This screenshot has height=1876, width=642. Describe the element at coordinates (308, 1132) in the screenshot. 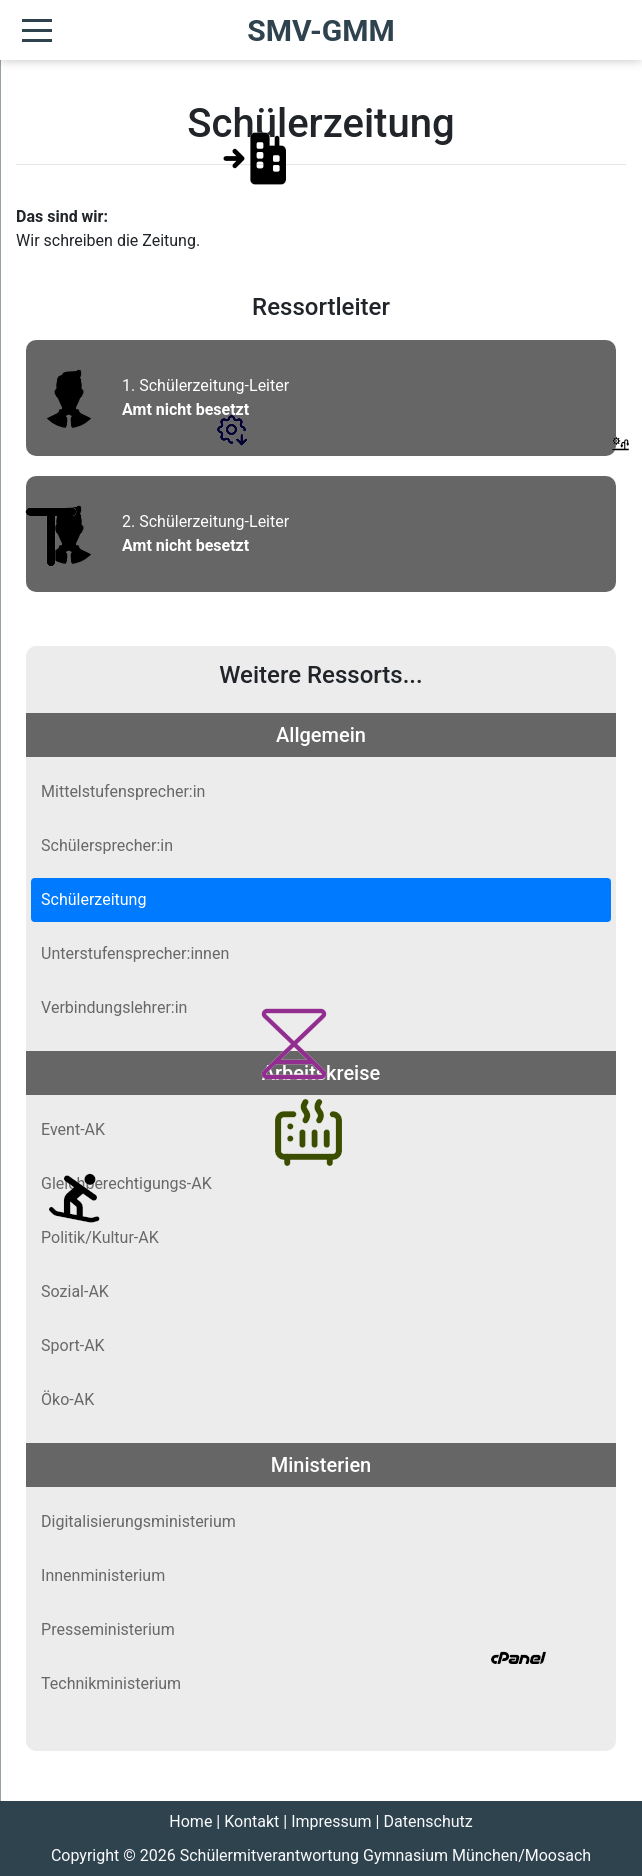

I see `adjust heater or heating settings` at that location.